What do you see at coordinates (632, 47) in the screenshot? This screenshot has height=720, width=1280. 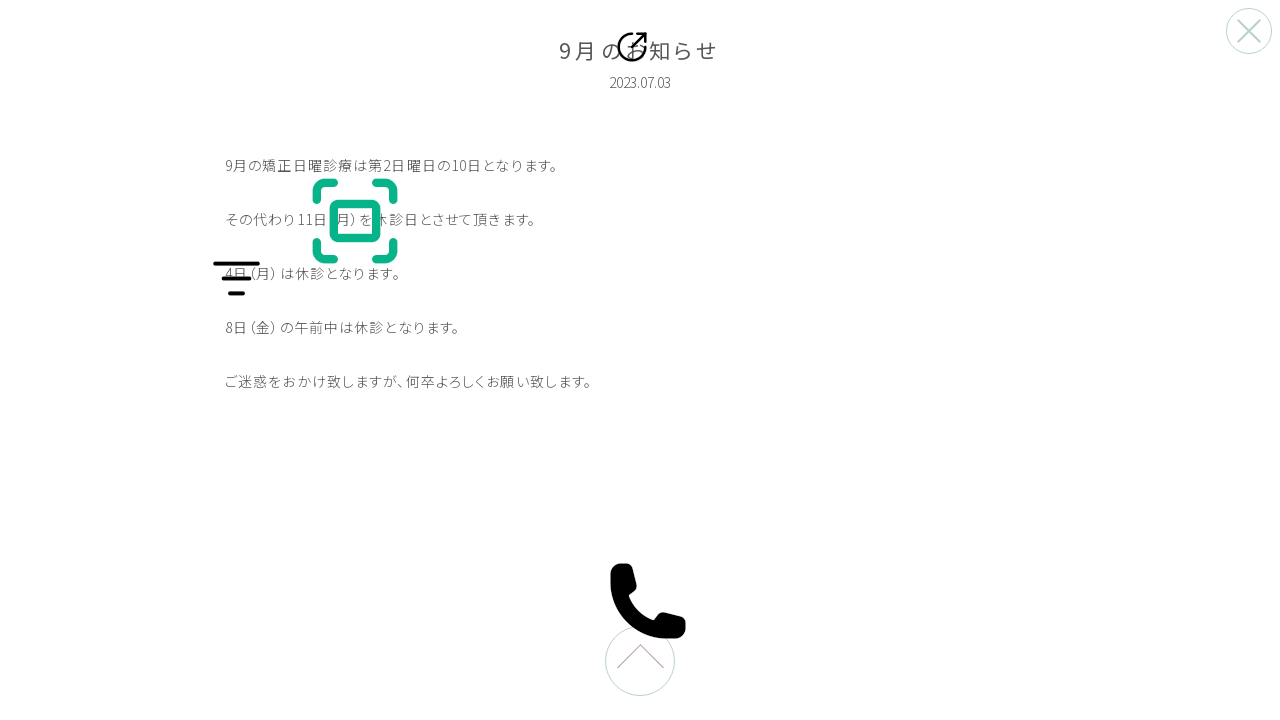 I see `open link in new tab or window` at bounding box center [632, 47].